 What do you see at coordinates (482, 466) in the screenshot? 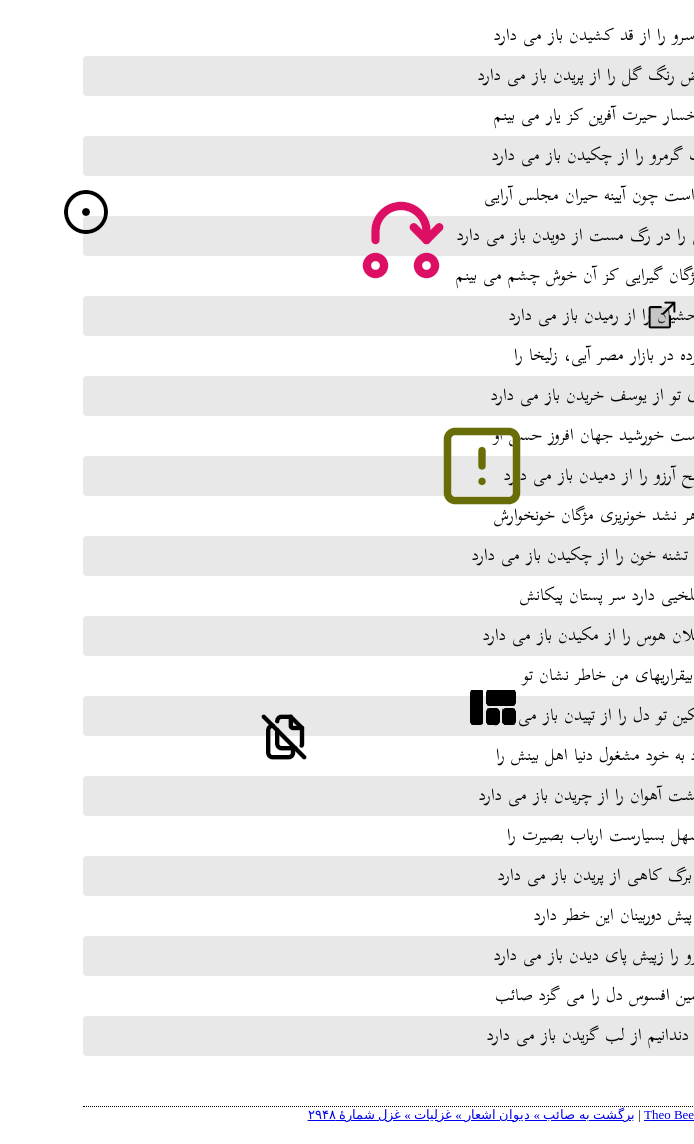
I see `indicates a warning or alert status` at bounding box center [482, 466].